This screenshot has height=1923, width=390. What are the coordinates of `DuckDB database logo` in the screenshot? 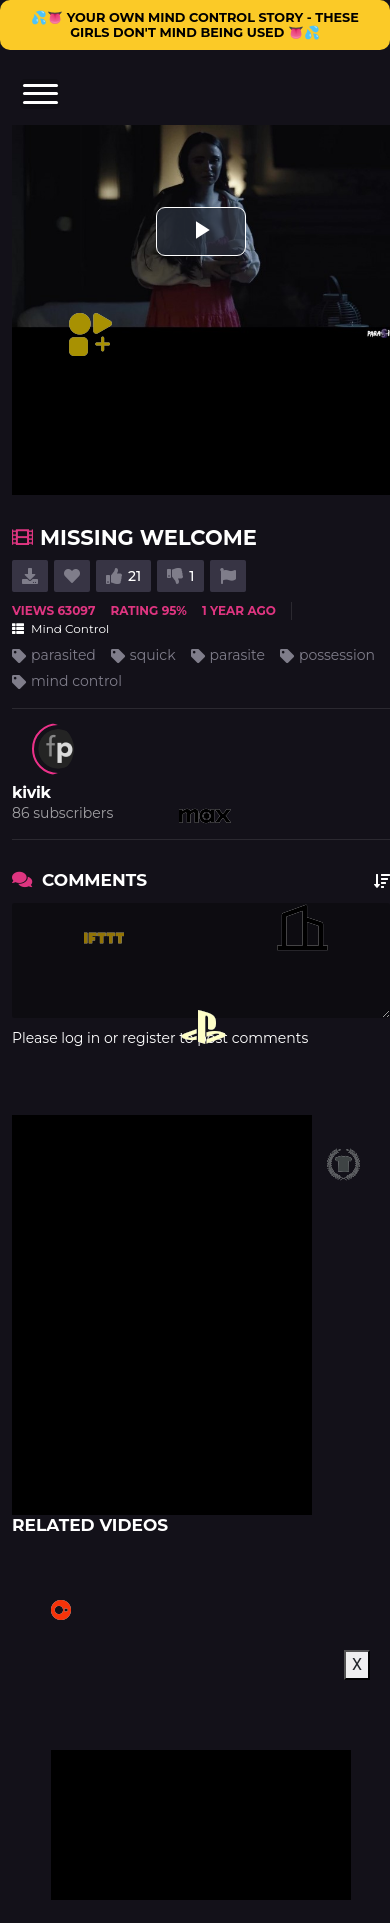 It's located at (61, 1610).